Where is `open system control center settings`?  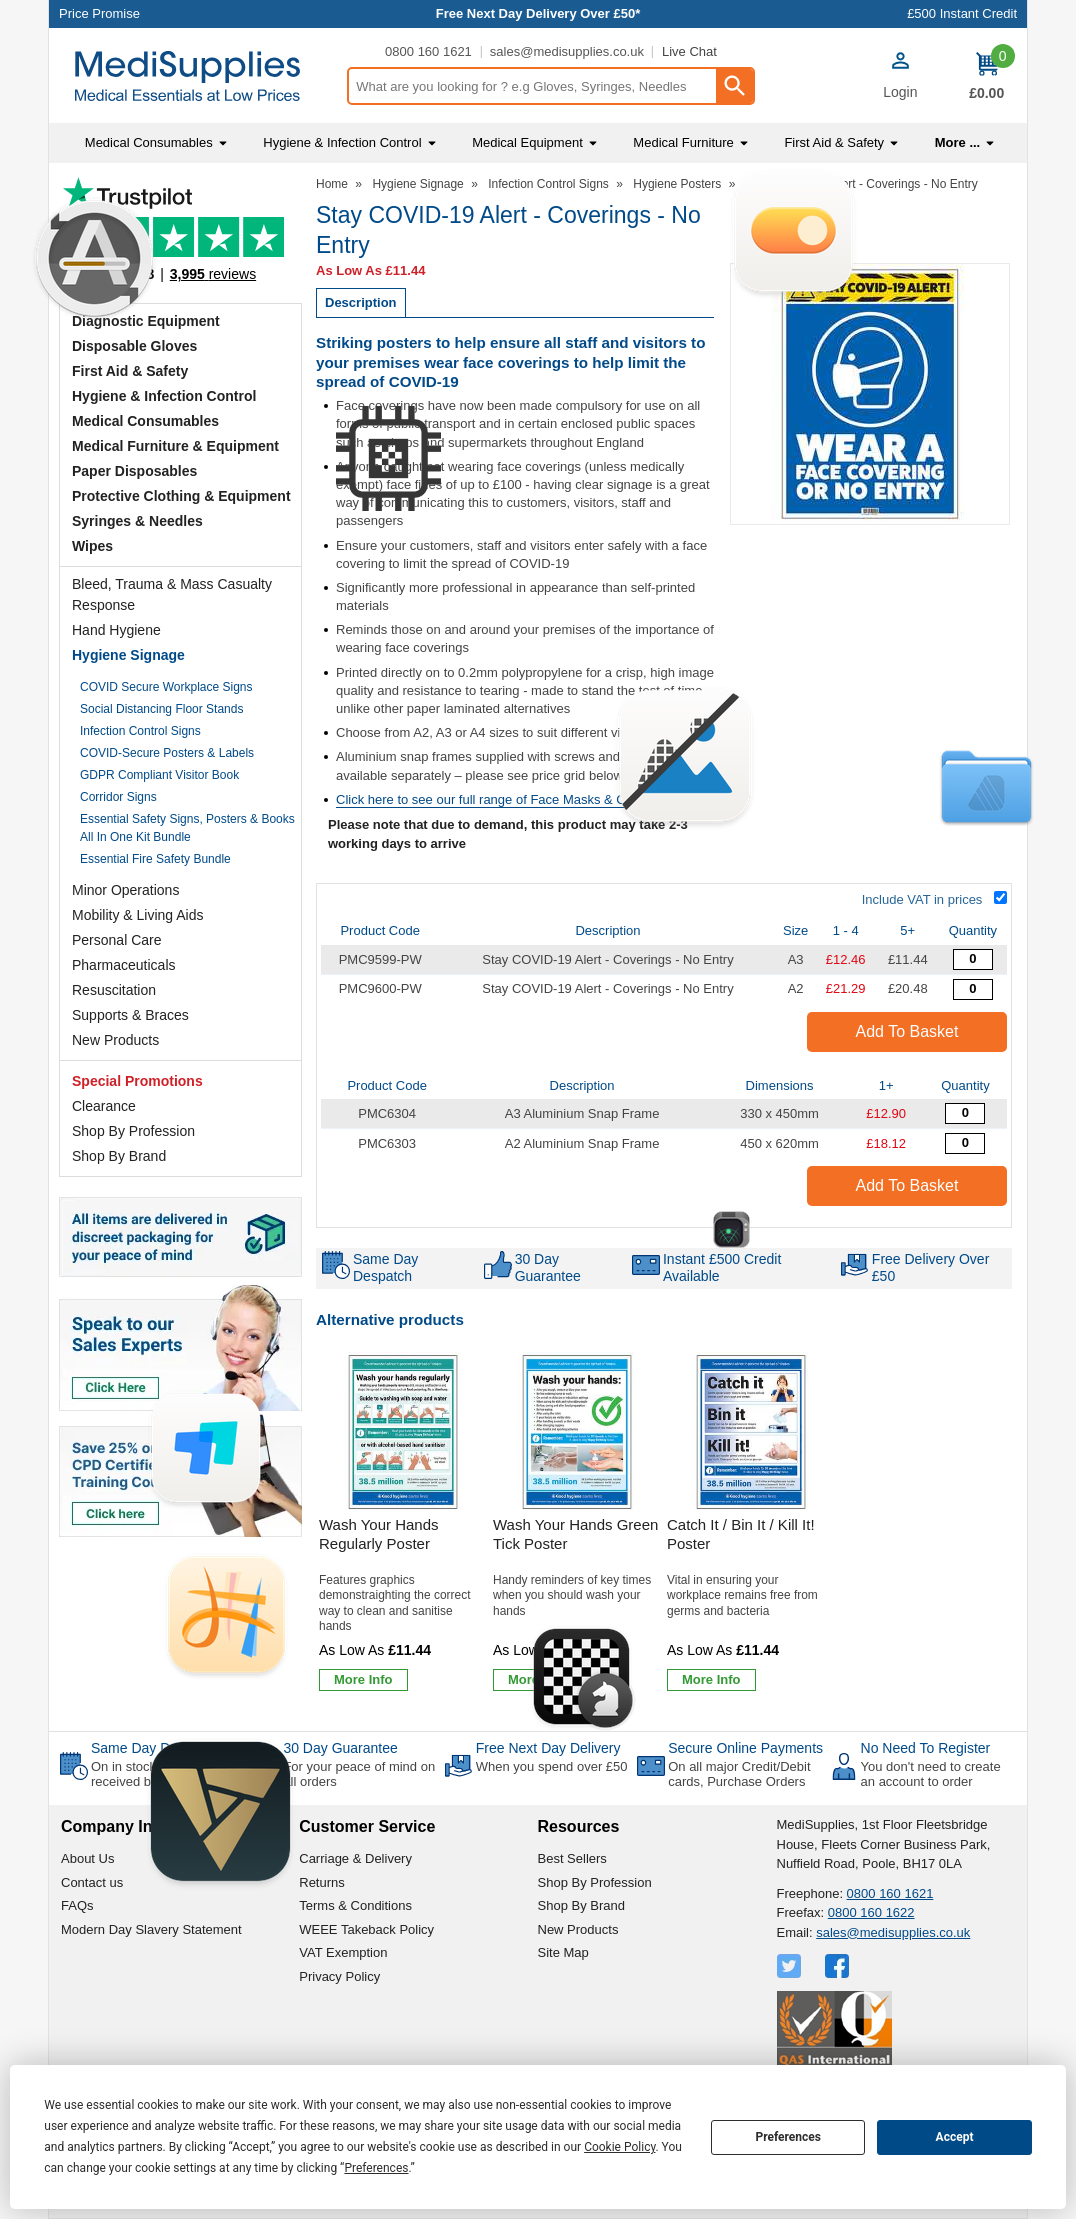
open system control center settings is located at coordinates (793, 232).